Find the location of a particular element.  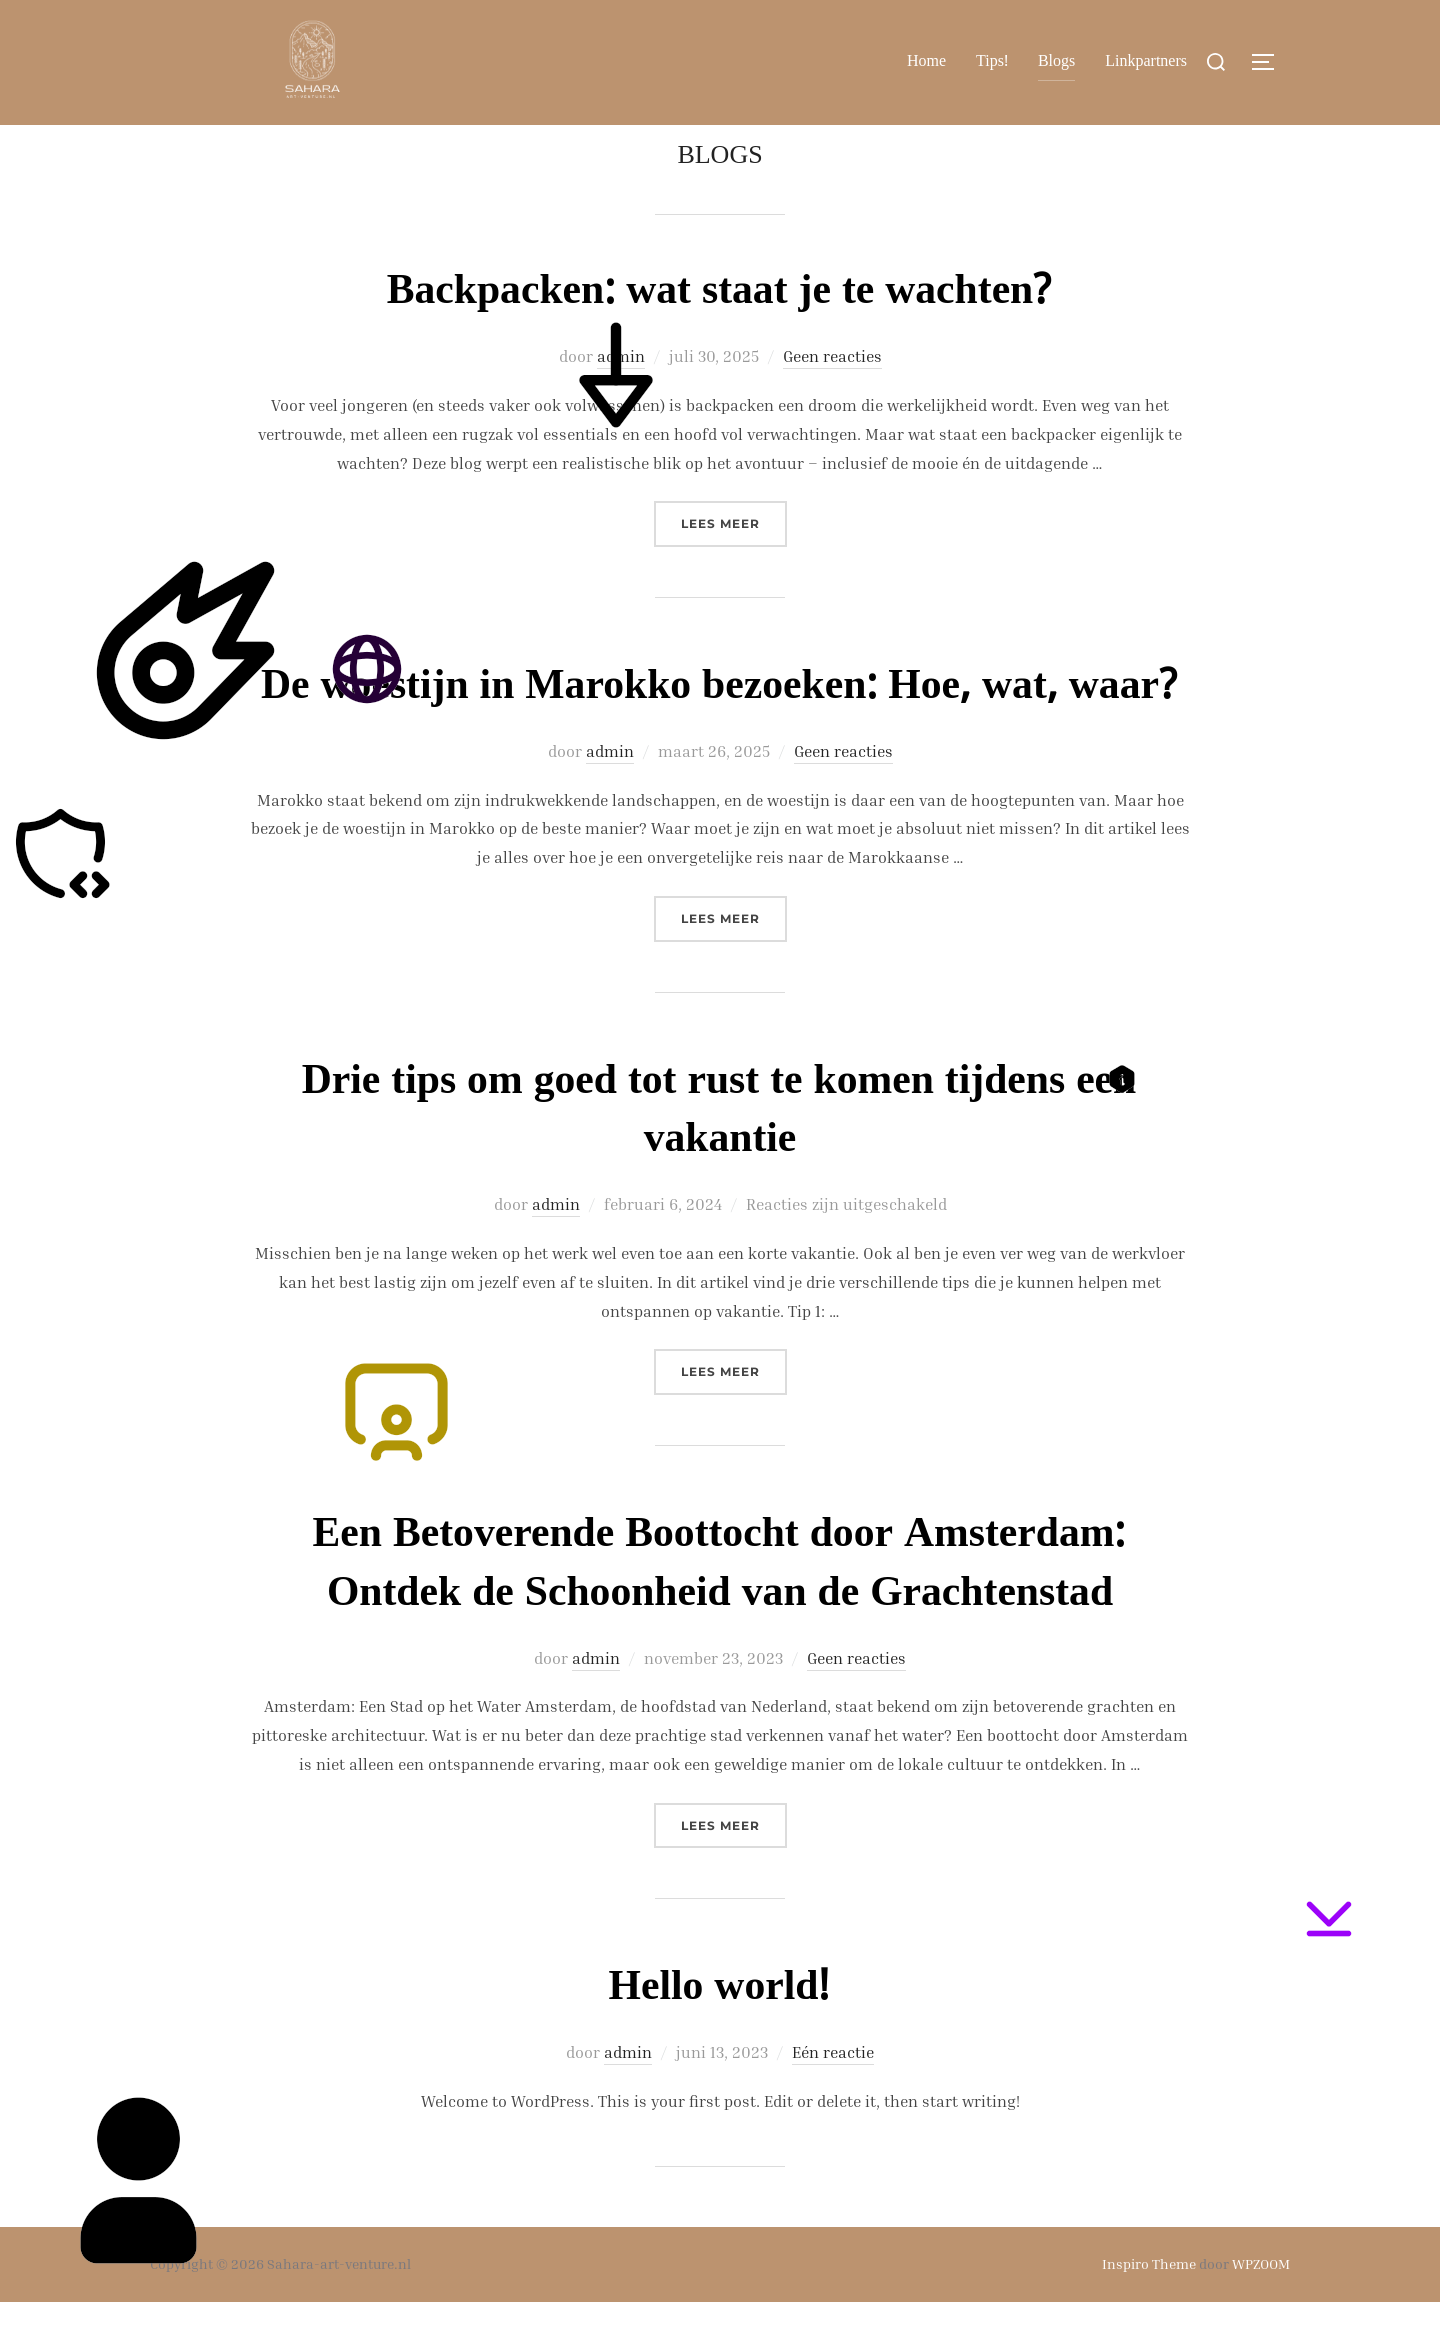

view user's screen or monitor activity is located at coordinates (396, 1409).